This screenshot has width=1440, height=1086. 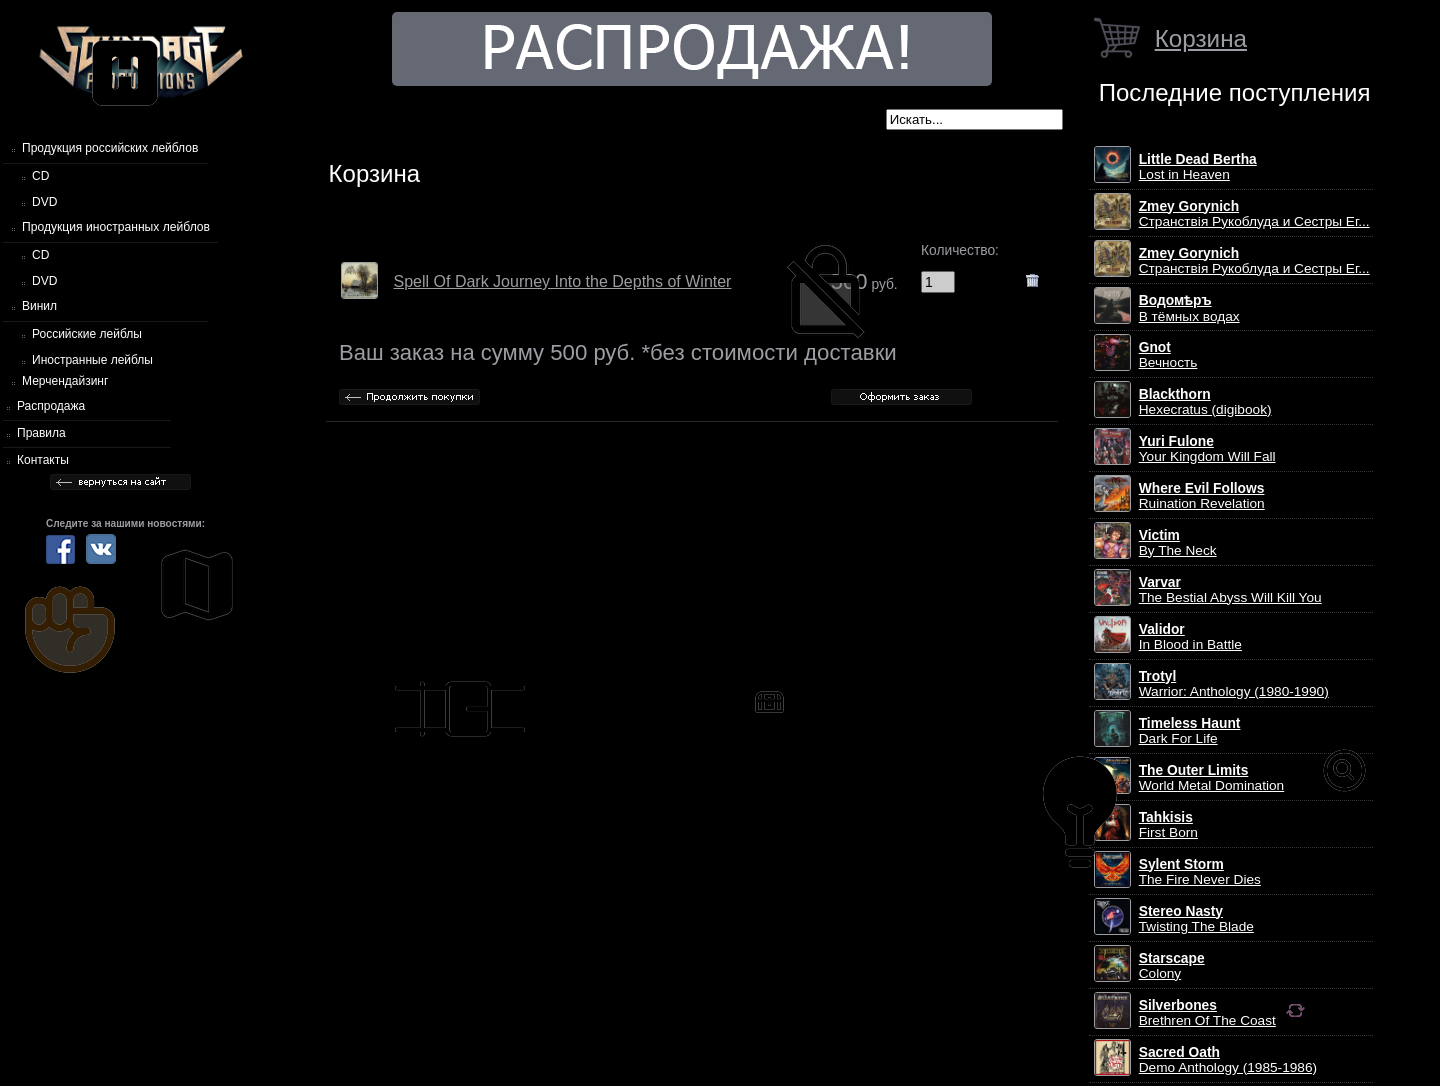 What do you see at coordinates (70, 628) in the screenshot?
I see `indicates solidarity or support action` at bounding box center [70, 628].